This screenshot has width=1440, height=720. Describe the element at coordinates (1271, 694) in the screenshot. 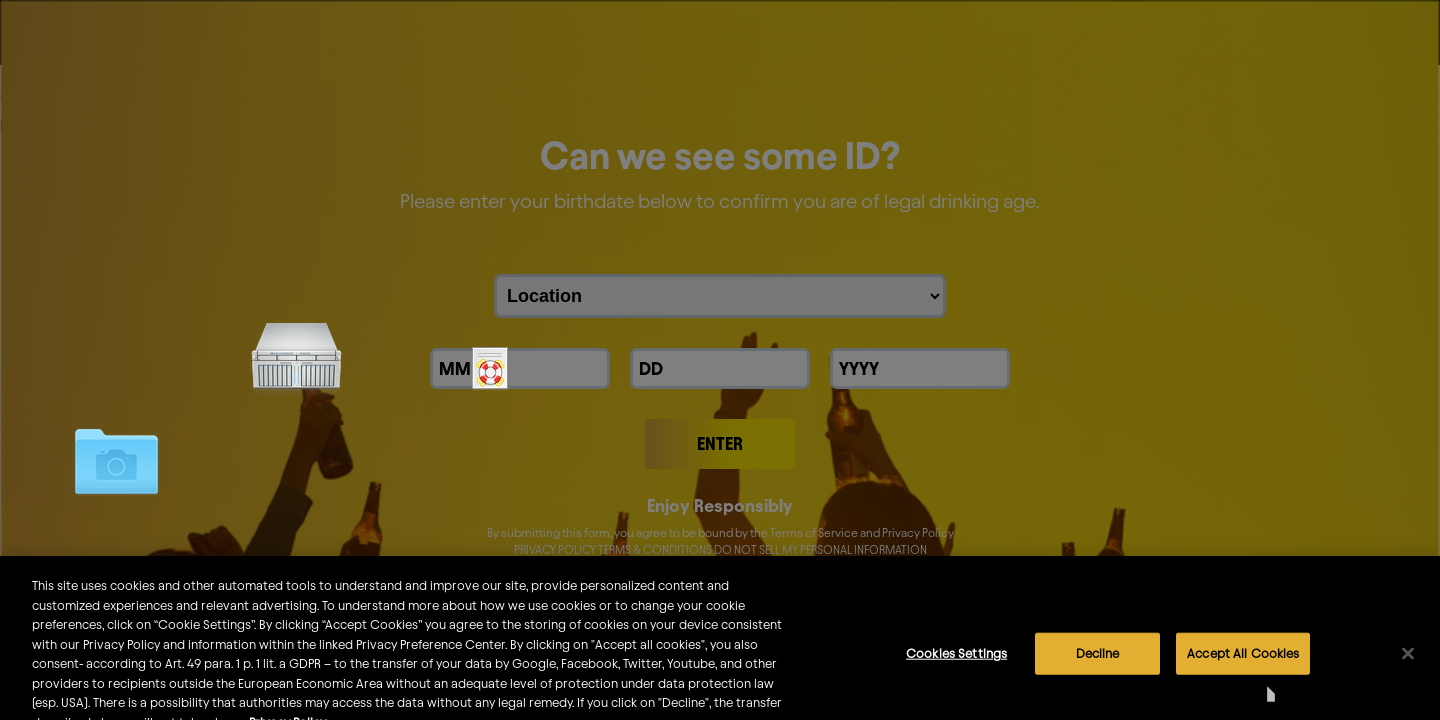

I see `start text selection from the right side` at that location.